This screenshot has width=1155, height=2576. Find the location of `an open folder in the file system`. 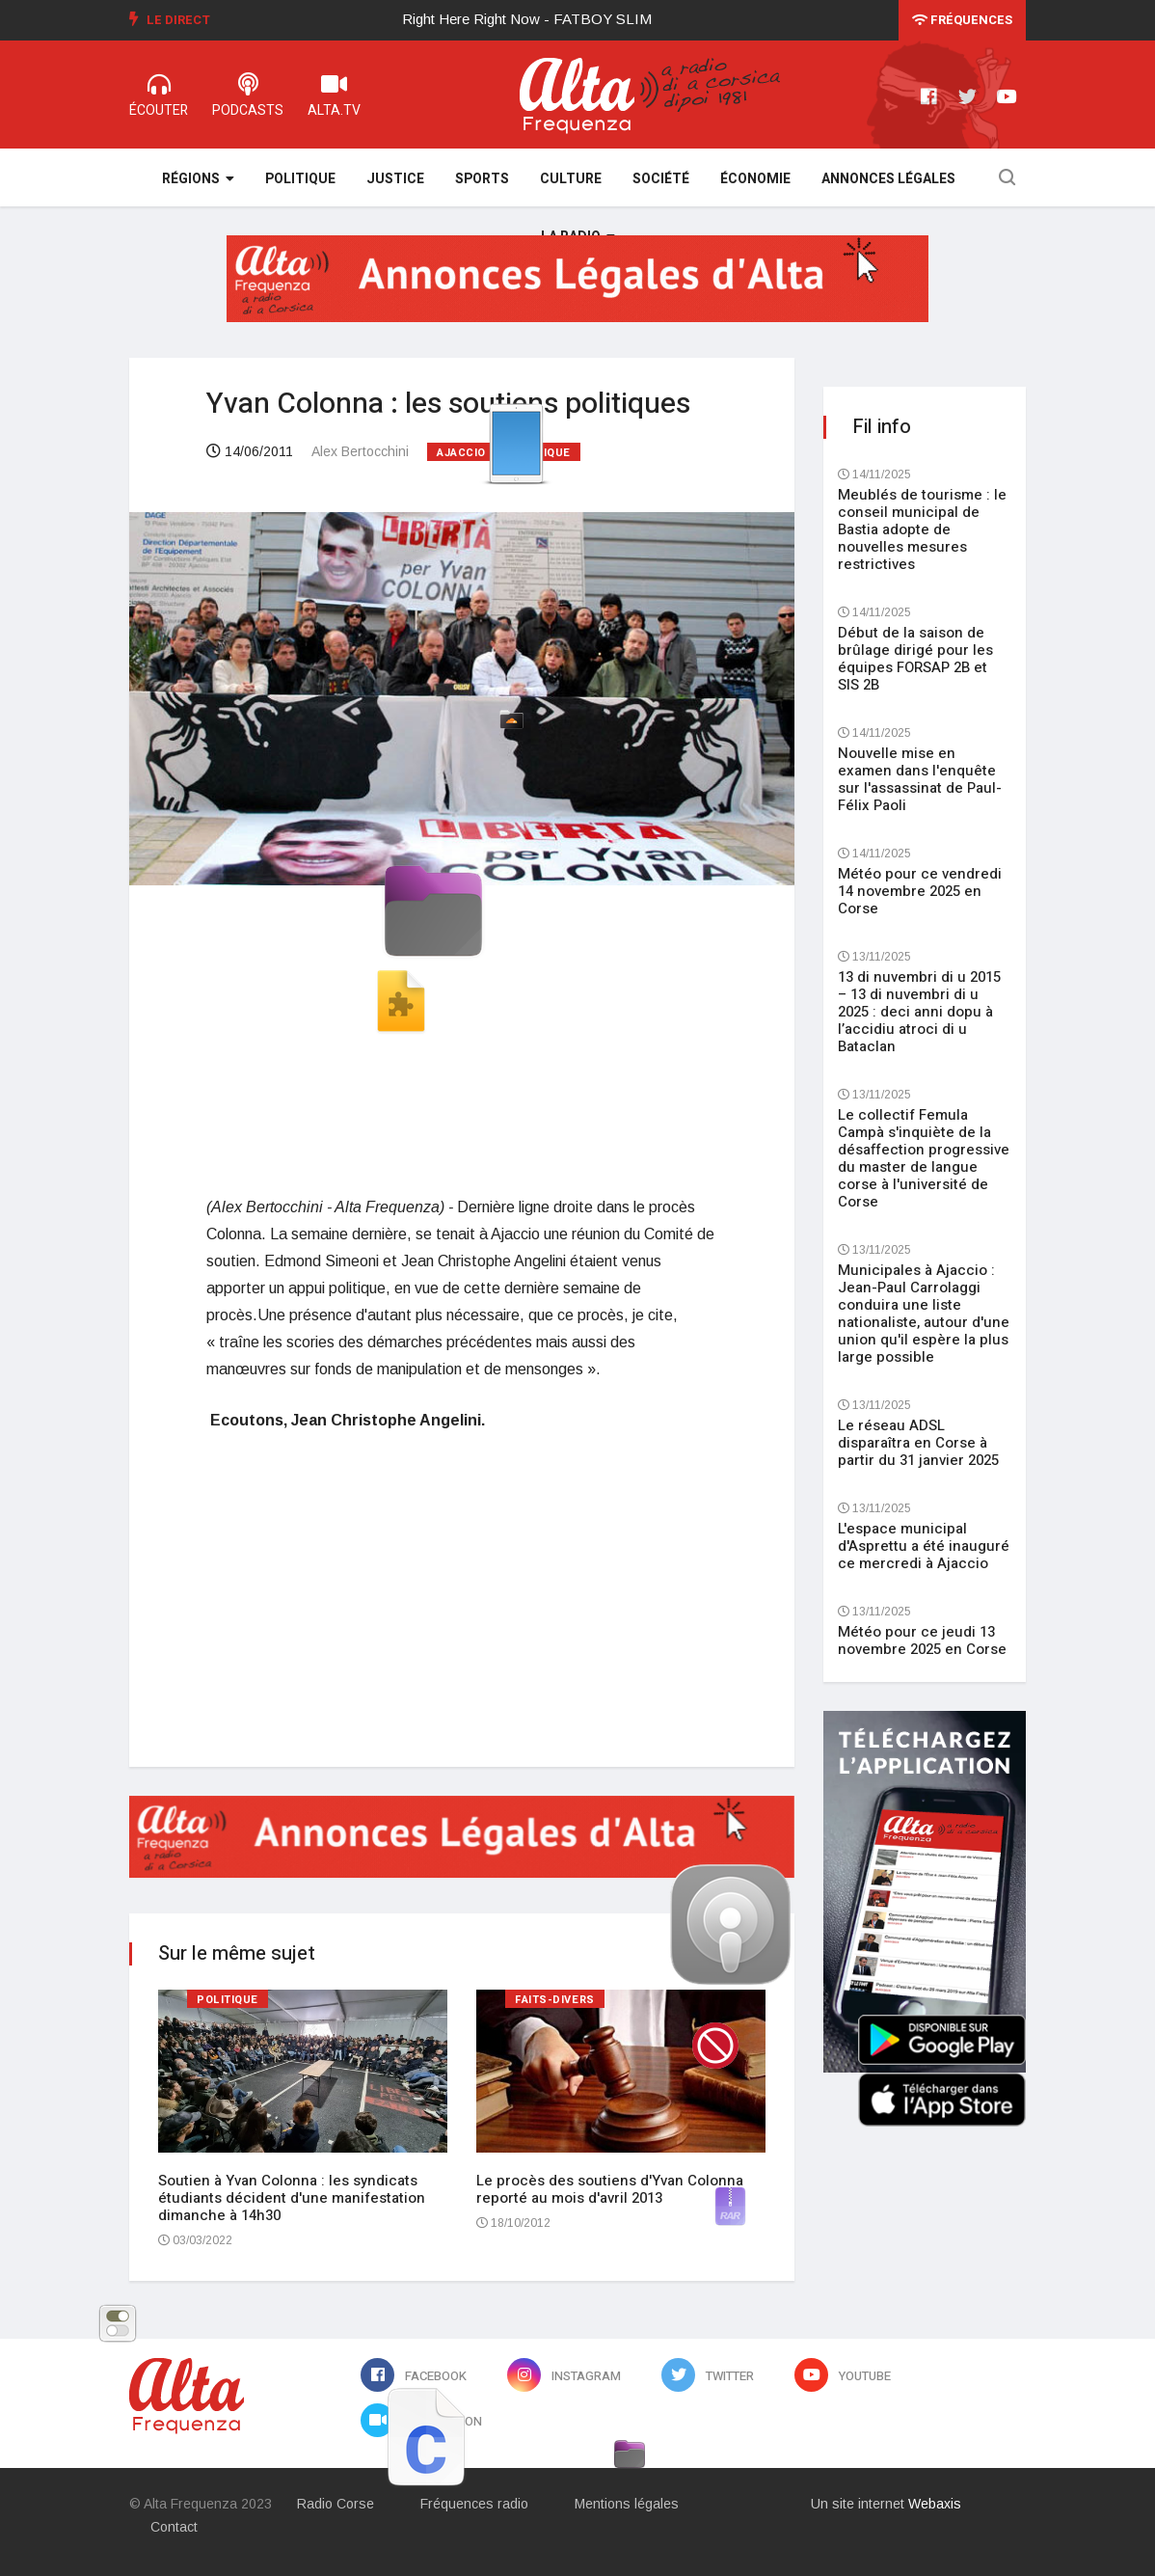

an open folder in the file system is located at coordinates (433, 910).